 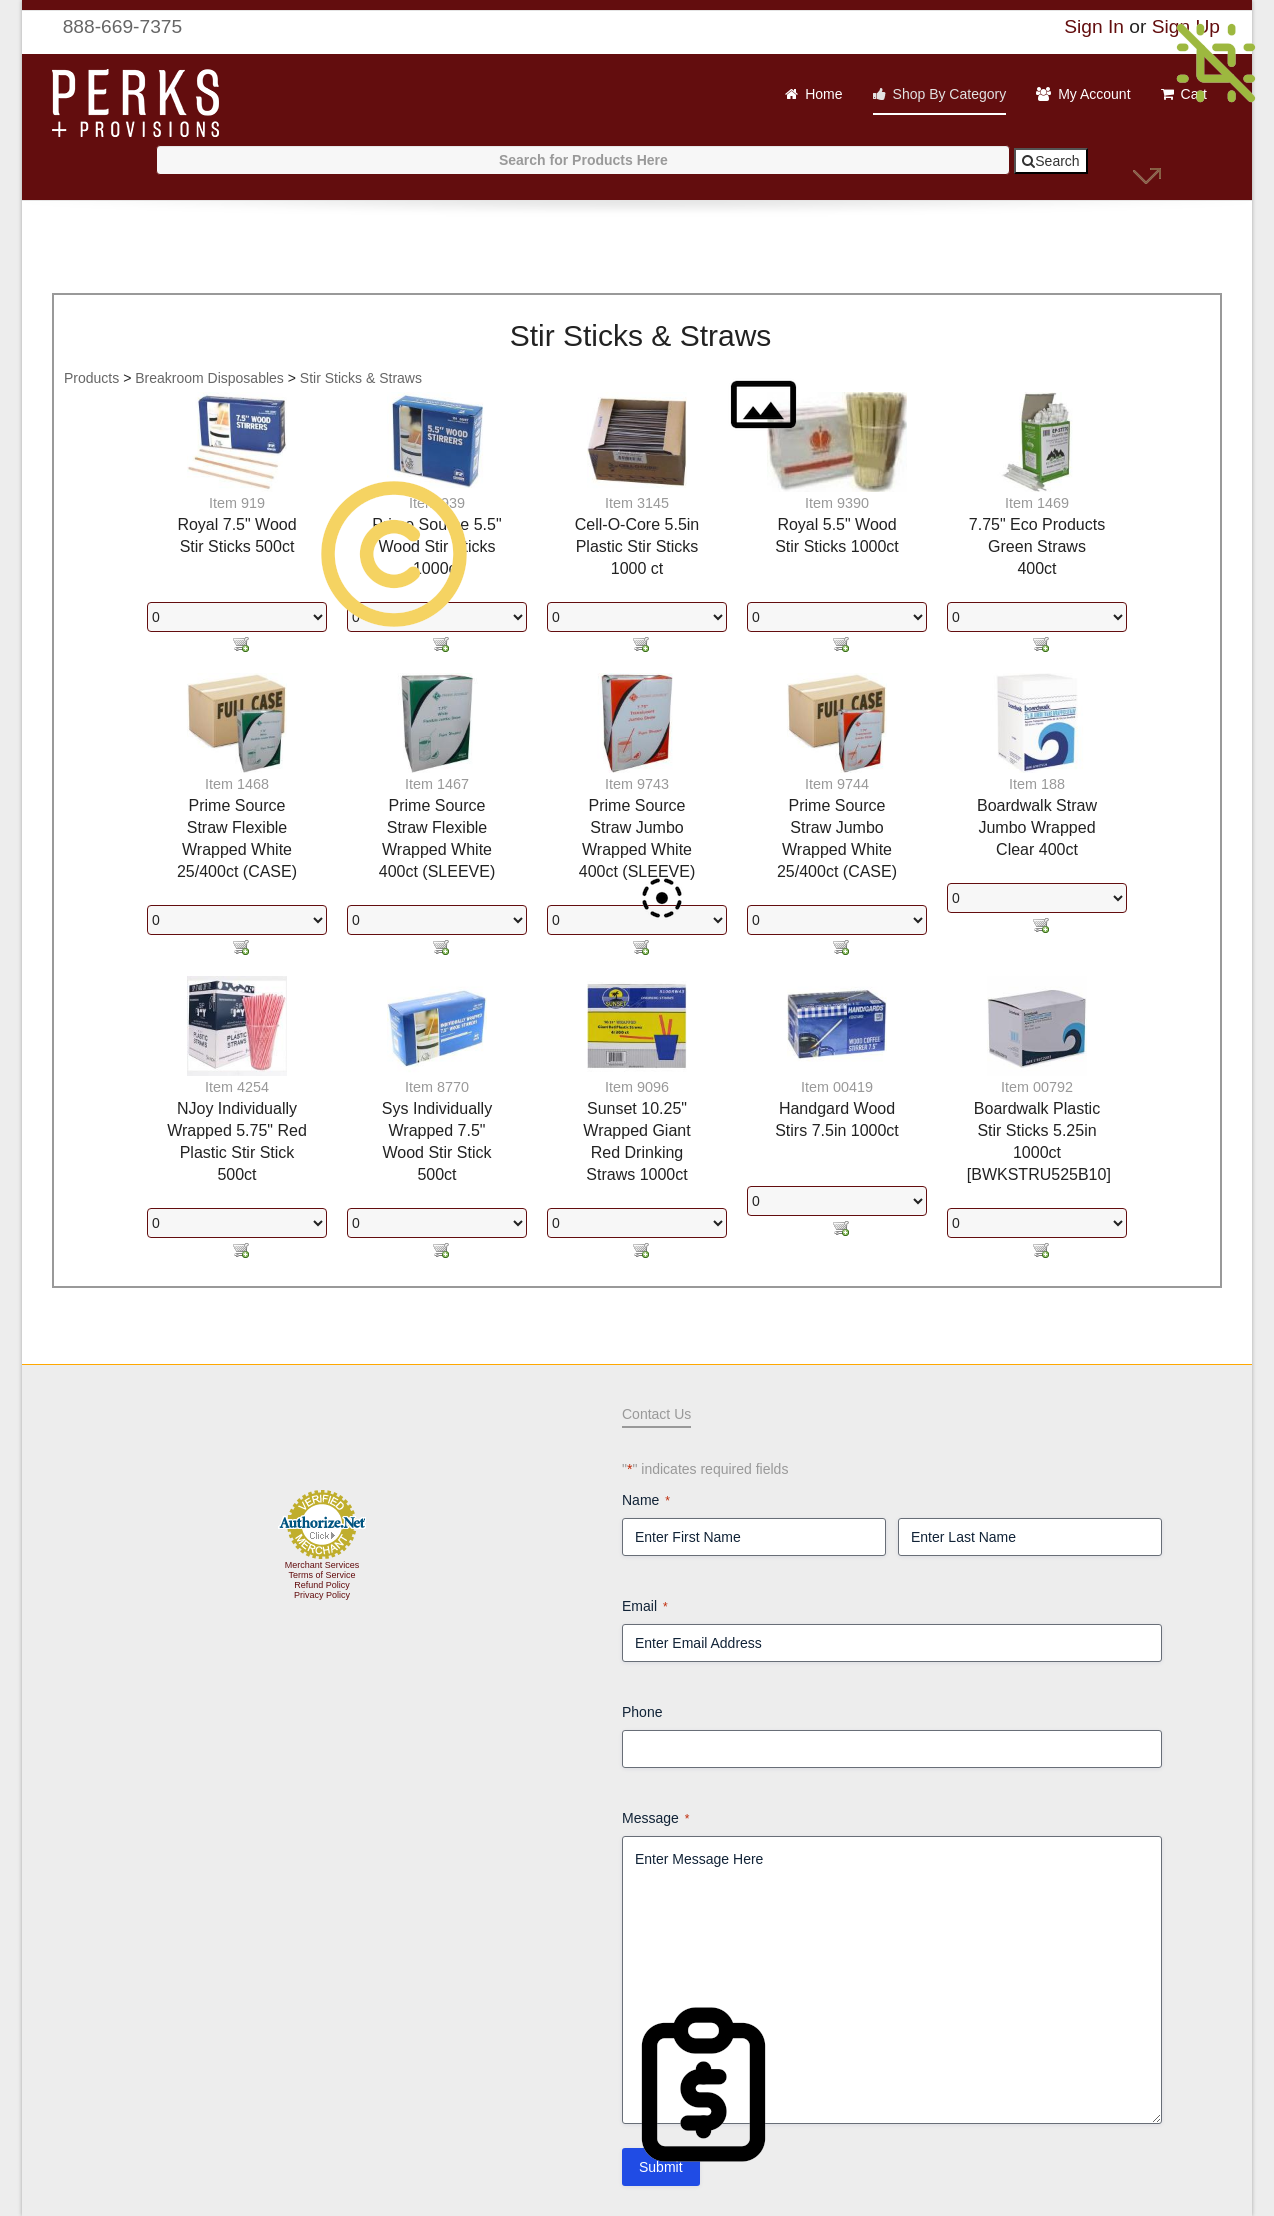 What do you see at coordinates (1216, 63) in the screenshot?
I see `artboard or canvas is disabled` at bounding box center [1216, 63].